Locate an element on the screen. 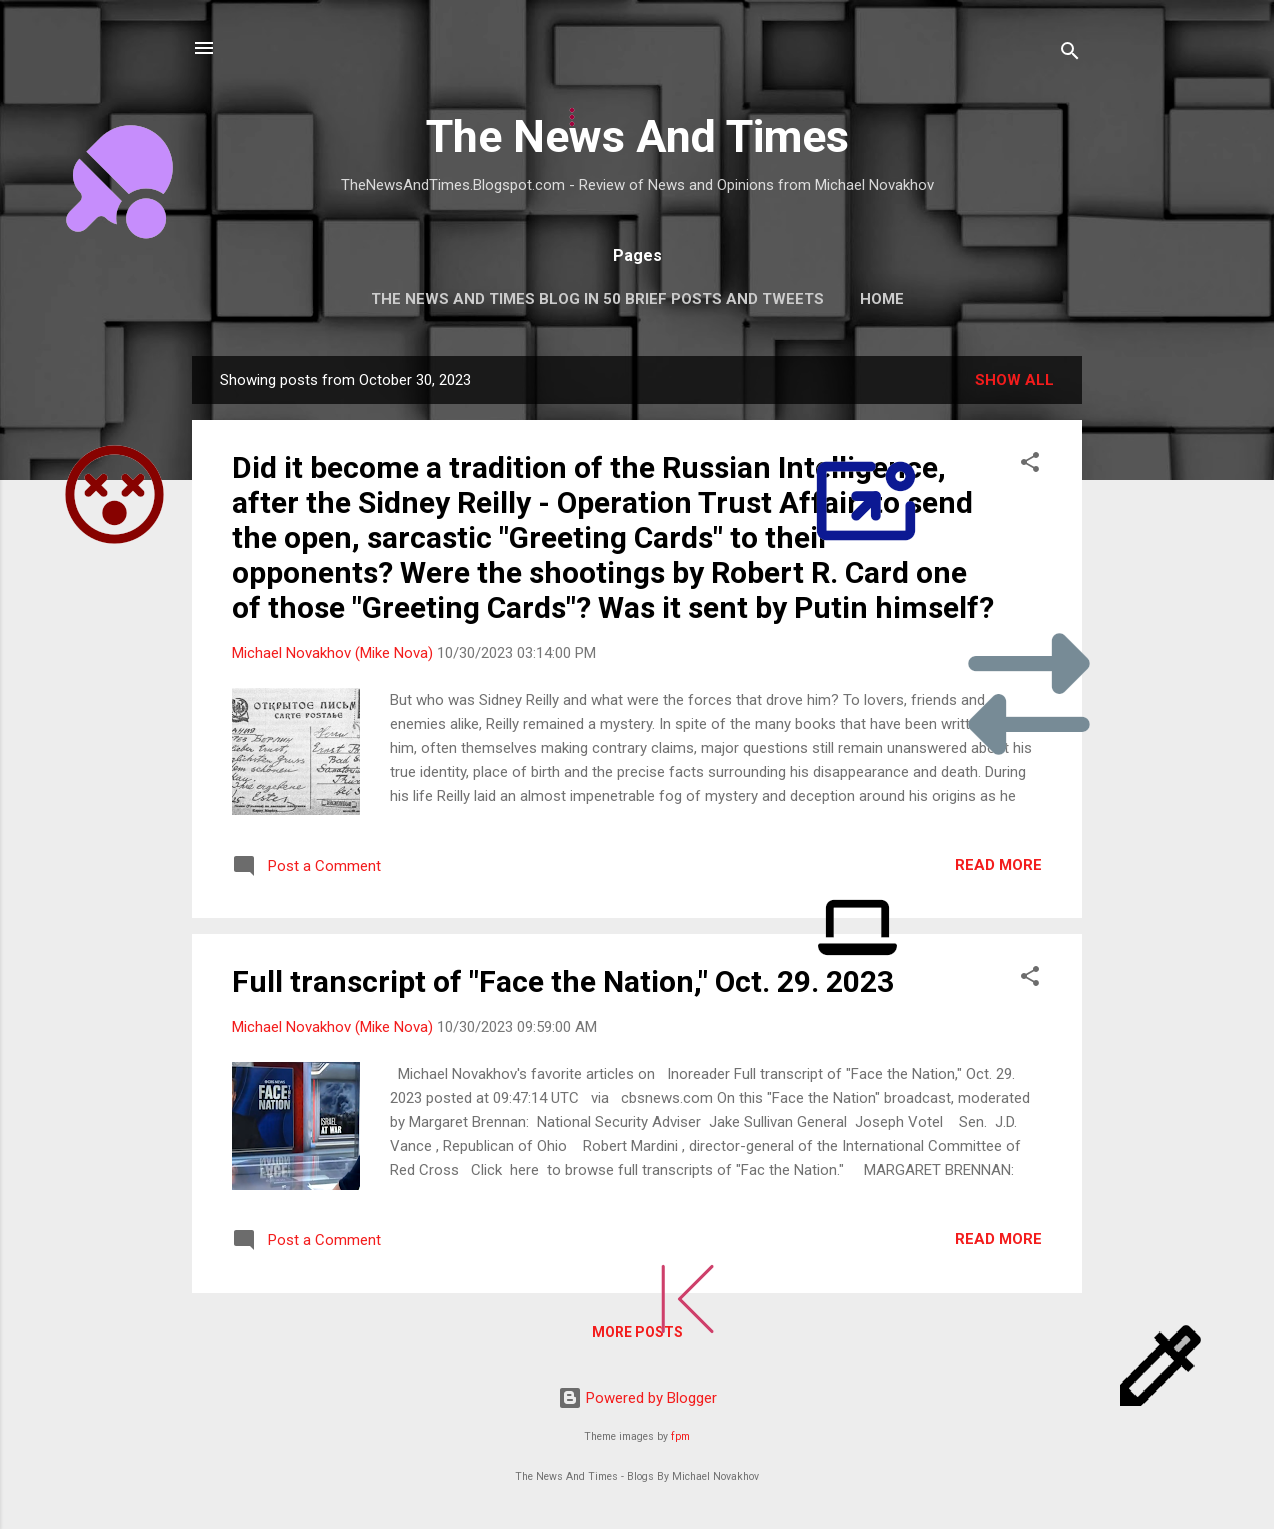 The height and width of the screenshot is (1529, 1274). pin this item to quick access is located at coordinates (866, 501).